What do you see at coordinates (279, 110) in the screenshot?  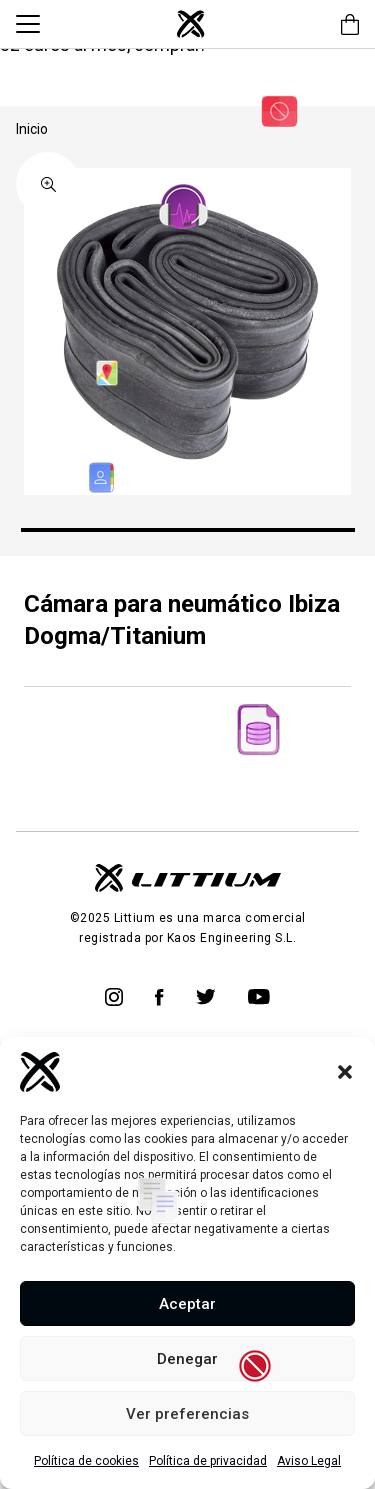 I see `indicates image failed to load` at bounding box center [279, 110].